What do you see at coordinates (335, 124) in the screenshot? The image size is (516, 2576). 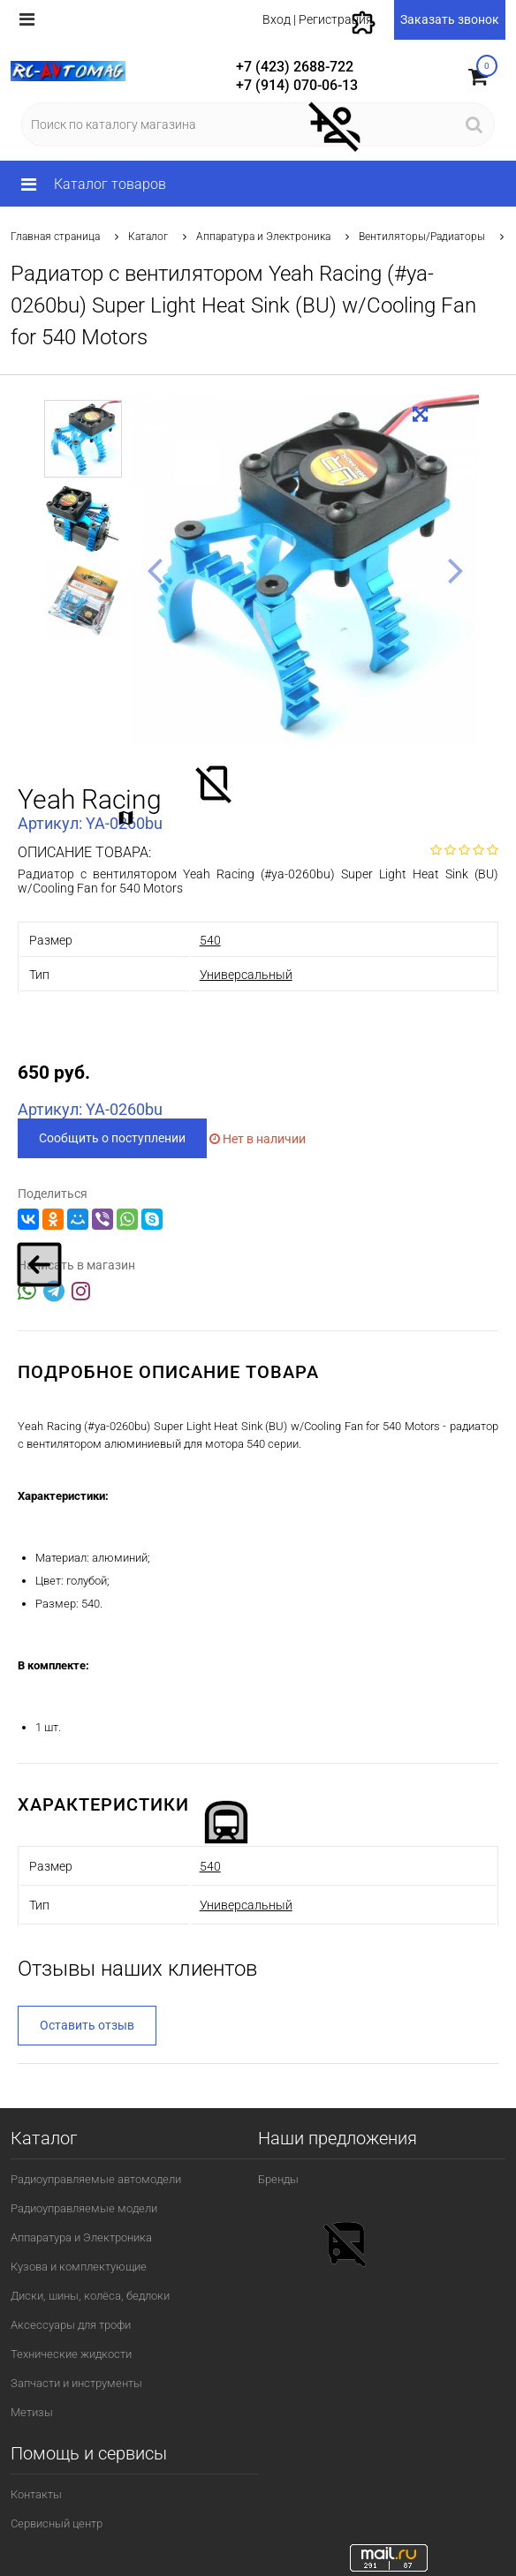 I see `indicates user cannot be added as a contact` at bounding box center [335, 124].